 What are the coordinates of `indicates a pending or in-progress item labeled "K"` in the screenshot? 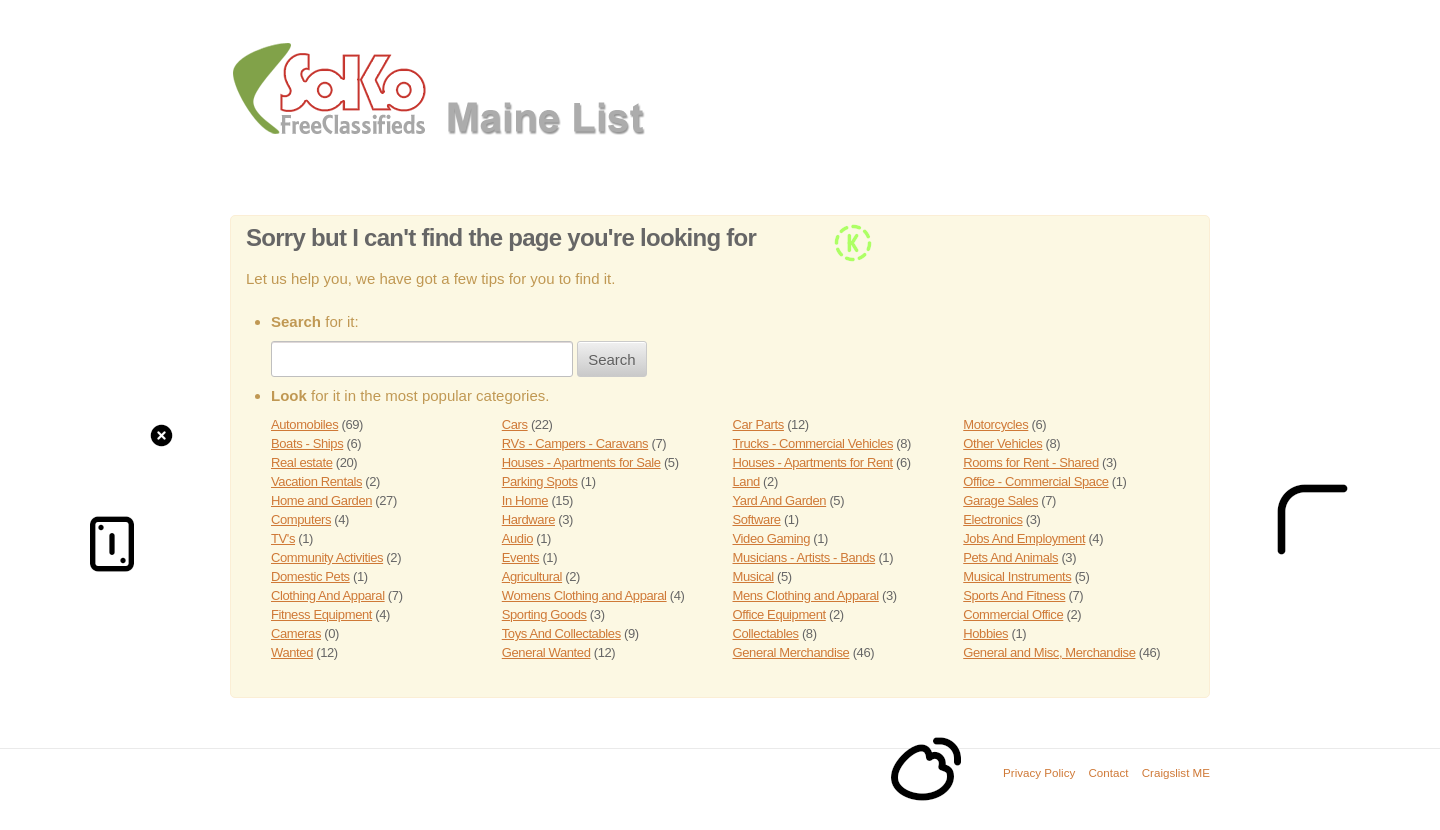 It's located at (853, 243).